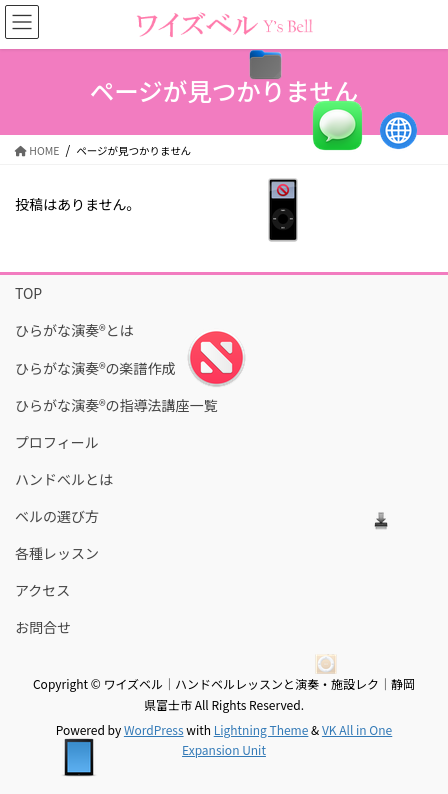 This screenshot has height=794, width=448. I want to click on indicates an unavailable or disconnected iPod device, so click(283, 210).